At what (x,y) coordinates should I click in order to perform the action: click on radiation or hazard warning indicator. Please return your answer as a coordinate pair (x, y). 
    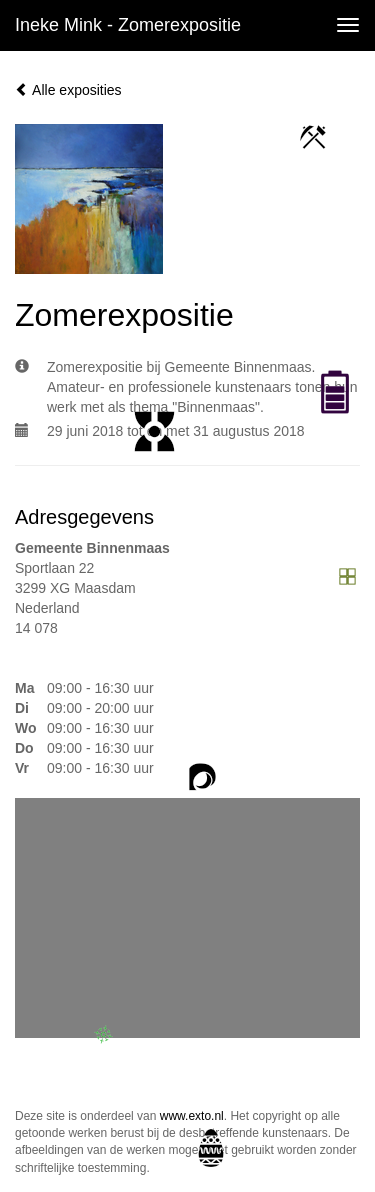
    Looking at the image, I should click on (154, 431).